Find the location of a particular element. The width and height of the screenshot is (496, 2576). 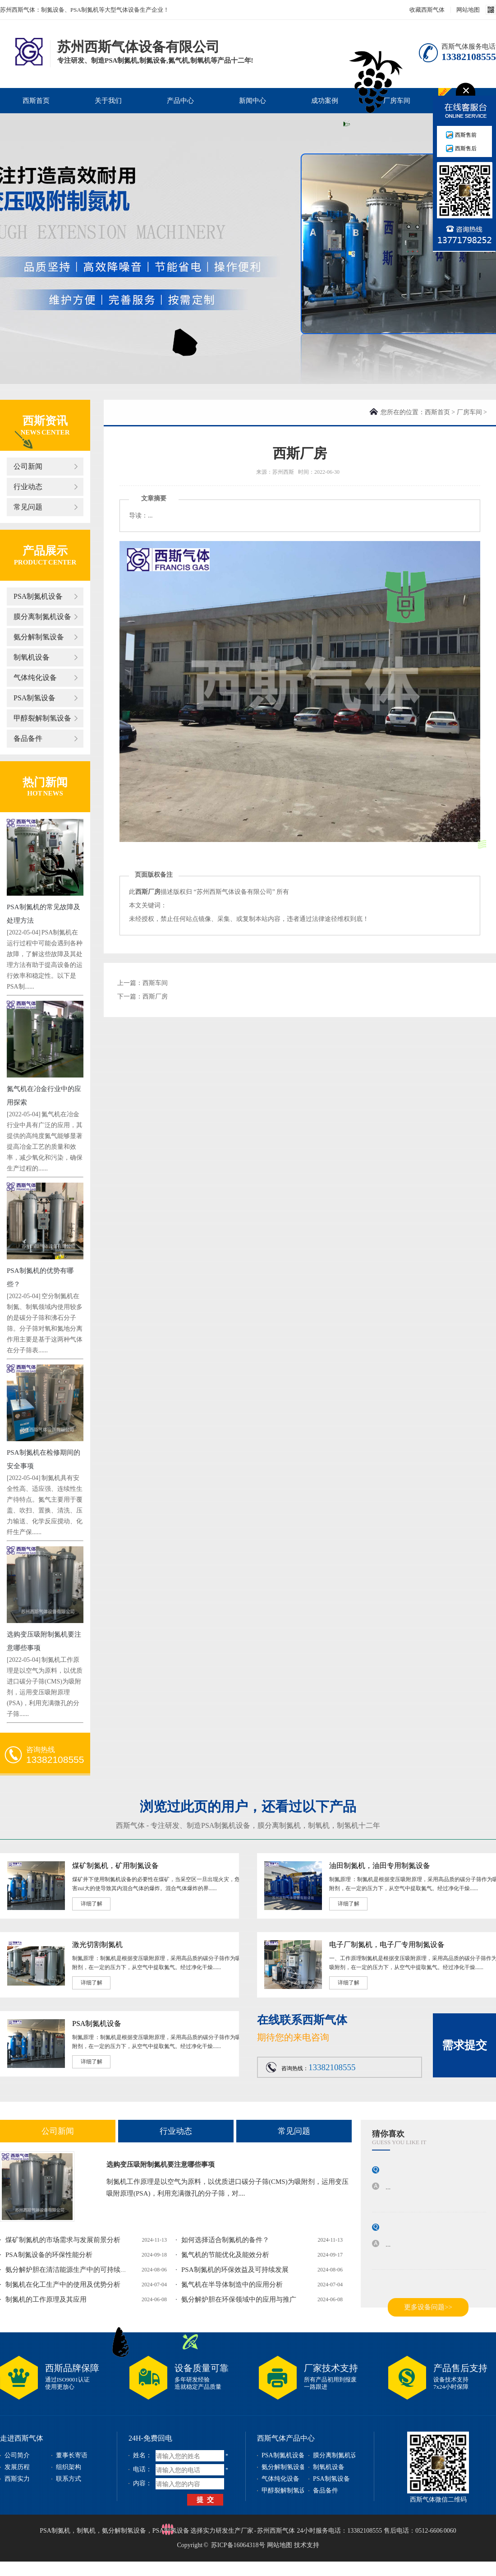

explore the solar system or space-themed content is located at coordinates (347, 124).